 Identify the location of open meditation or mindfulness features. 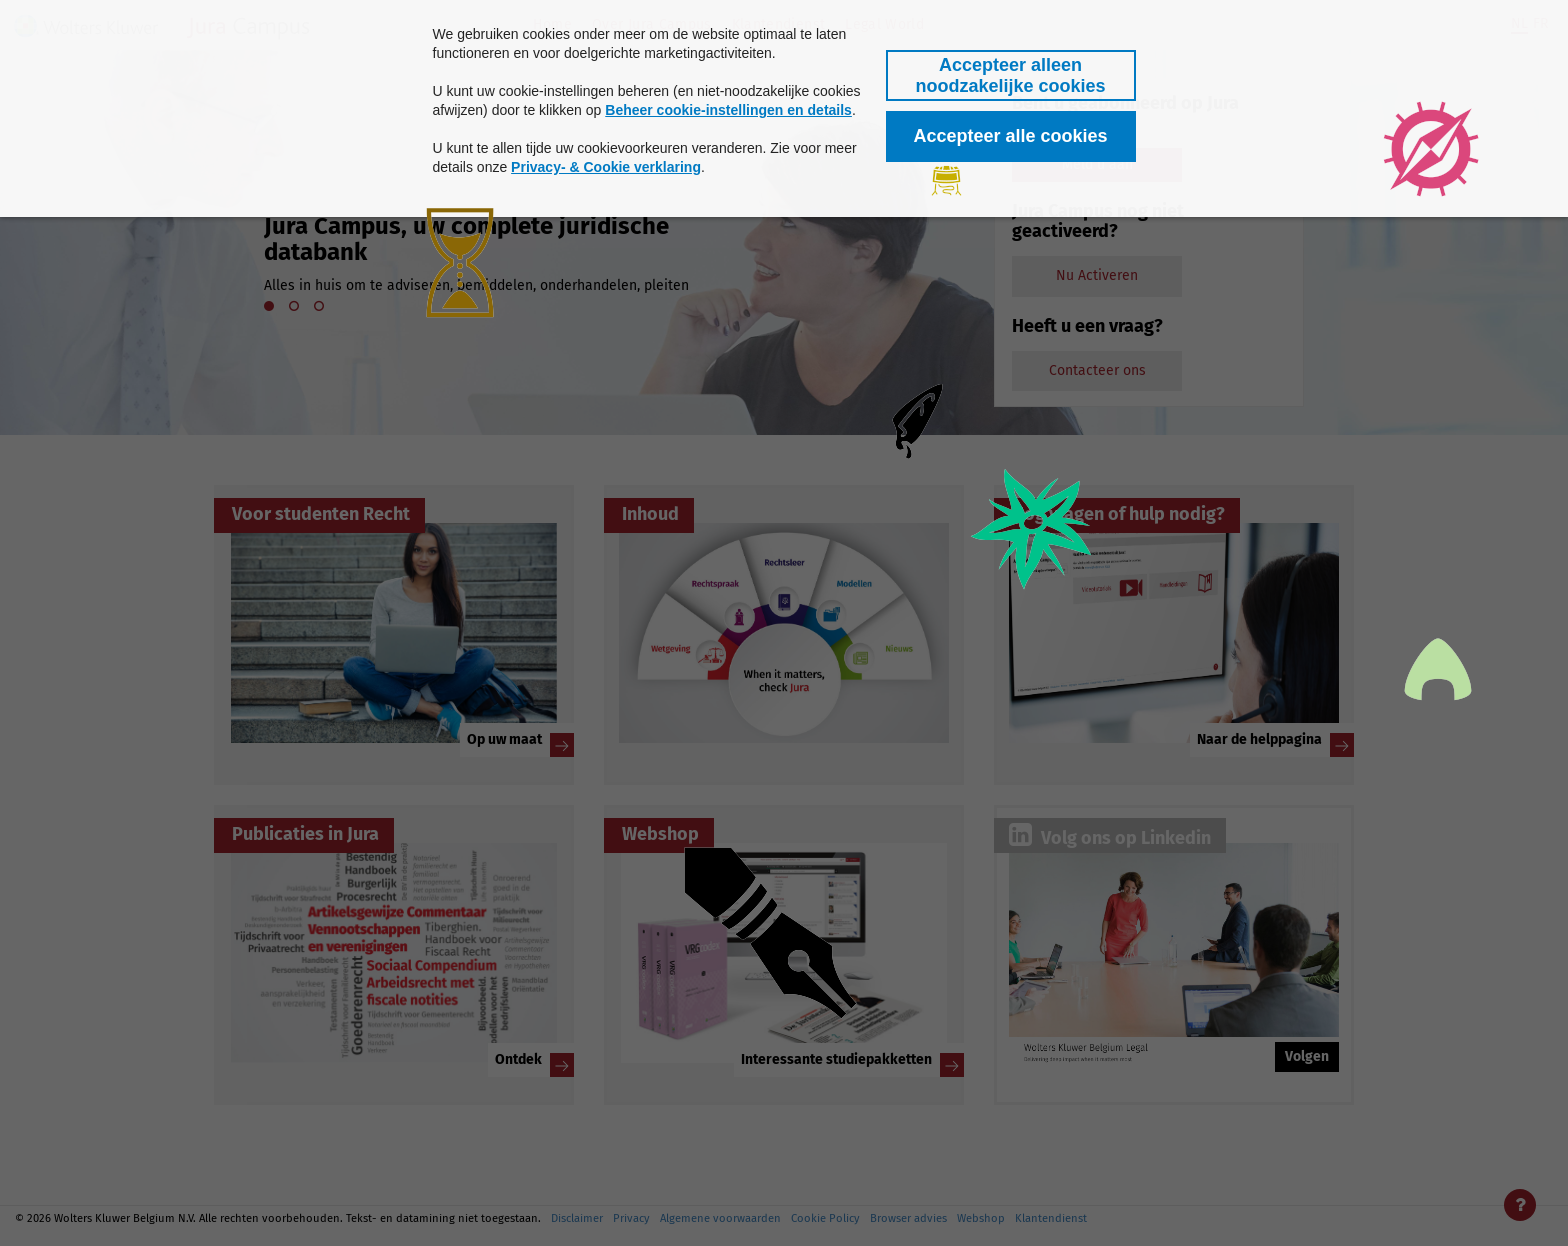
(1031, 529).